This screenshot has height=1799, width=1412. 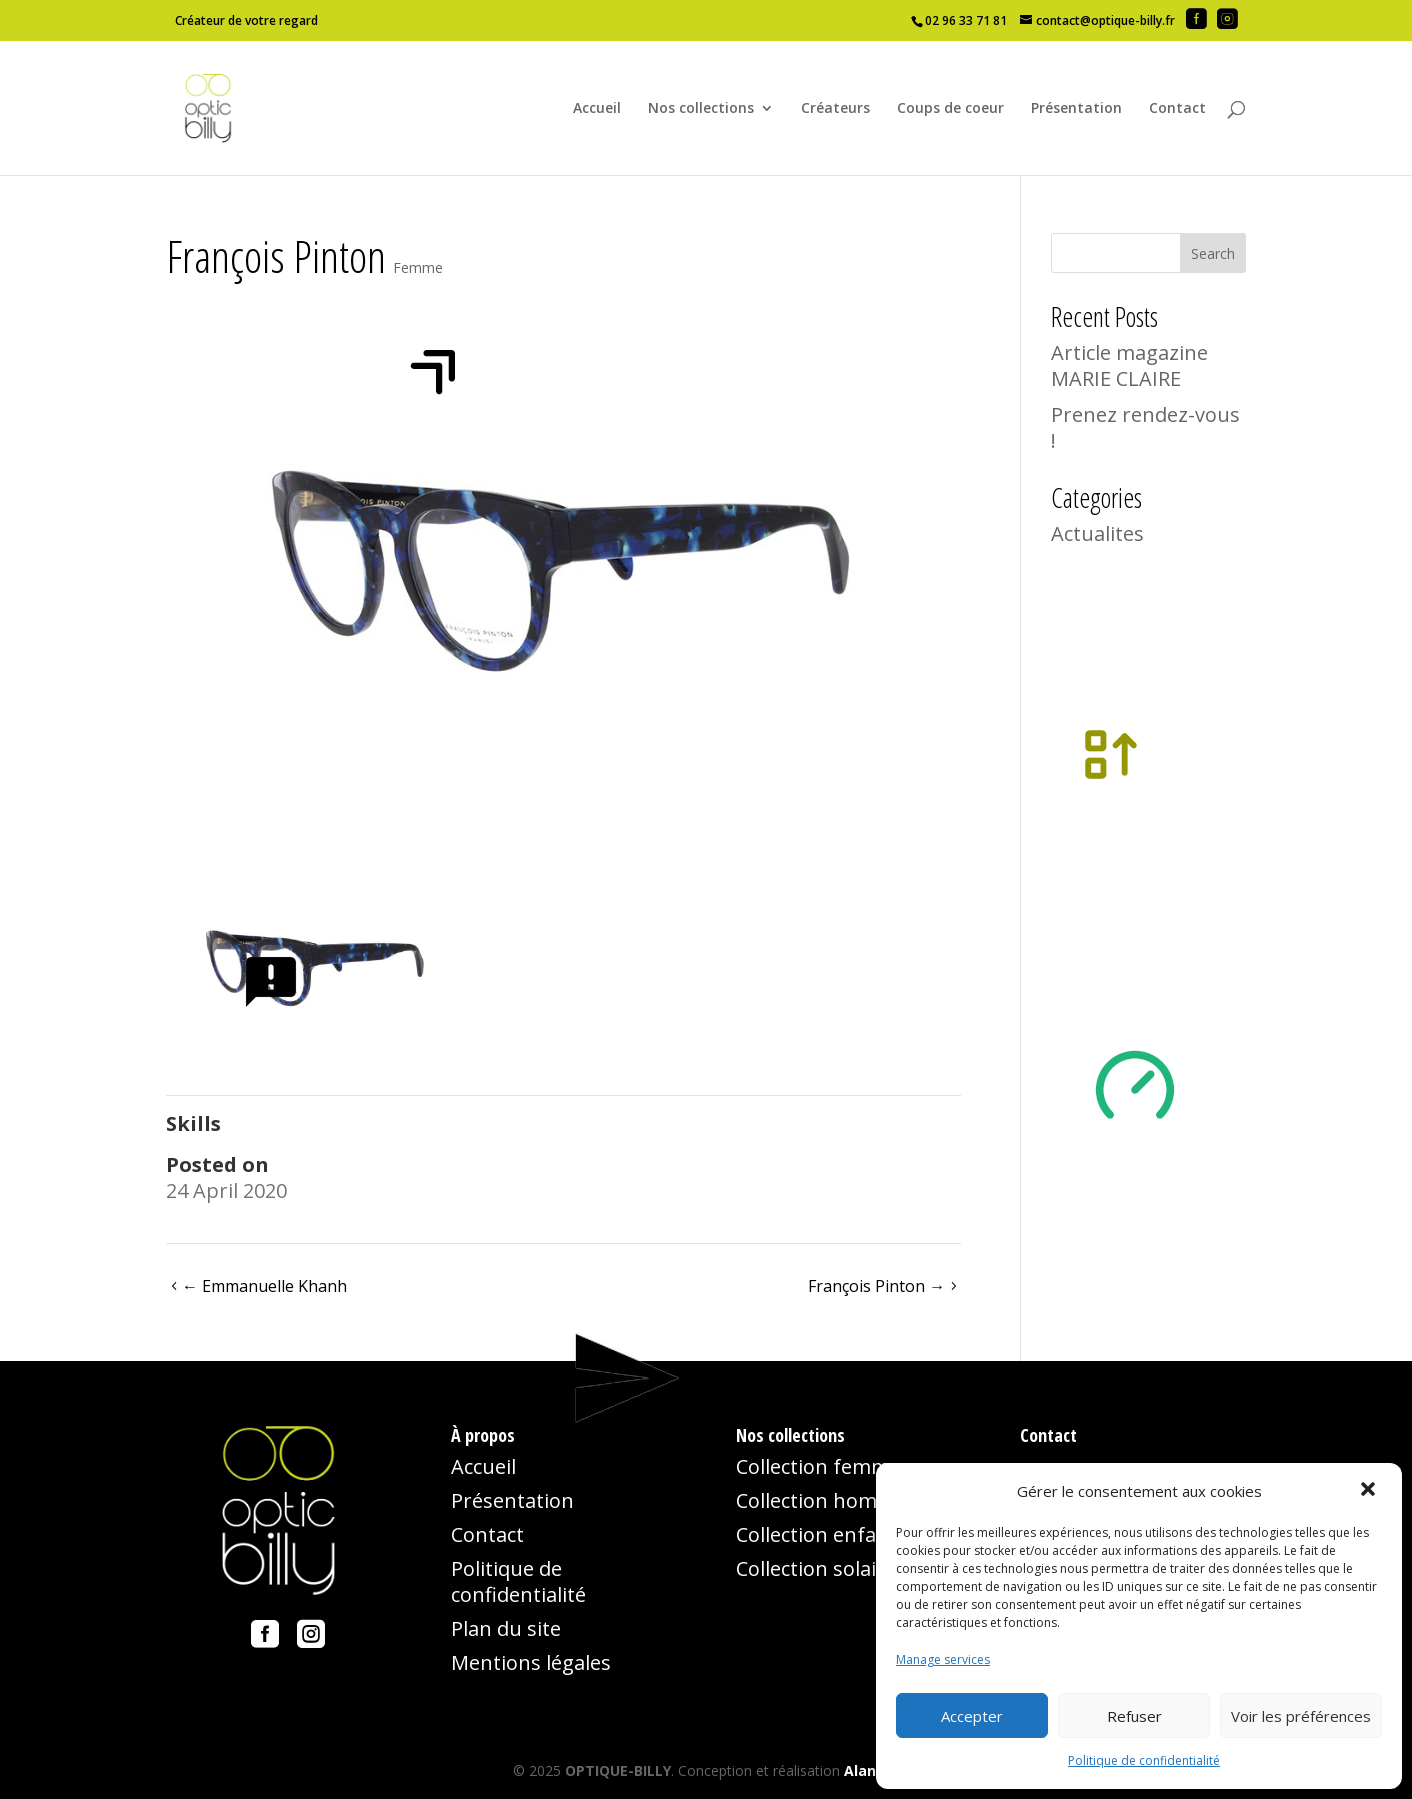 What do you see at coordinates (271, 982) in the screenshot?
I see `view announcements or alerts` at bounding box center [271, 982].